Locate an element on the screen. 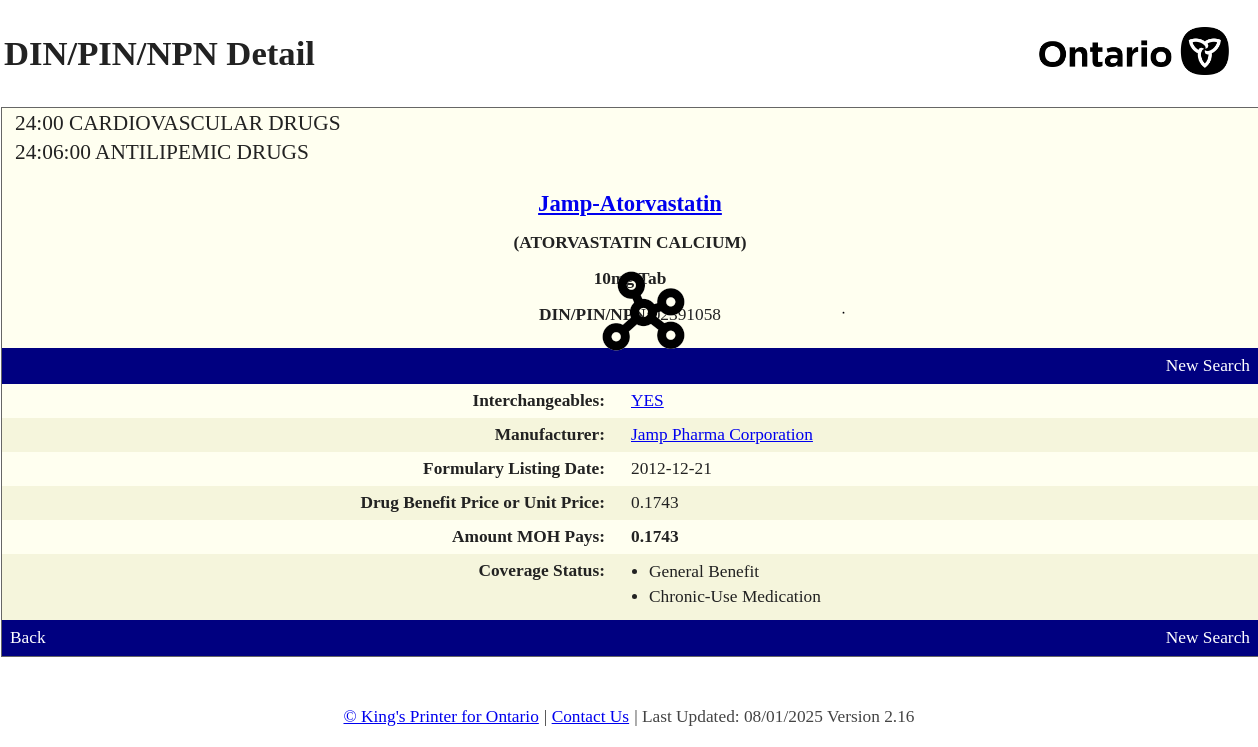 This screenshot has height=747, width=1258. indicates no wifi connection available is located at coordinates (843, 306).